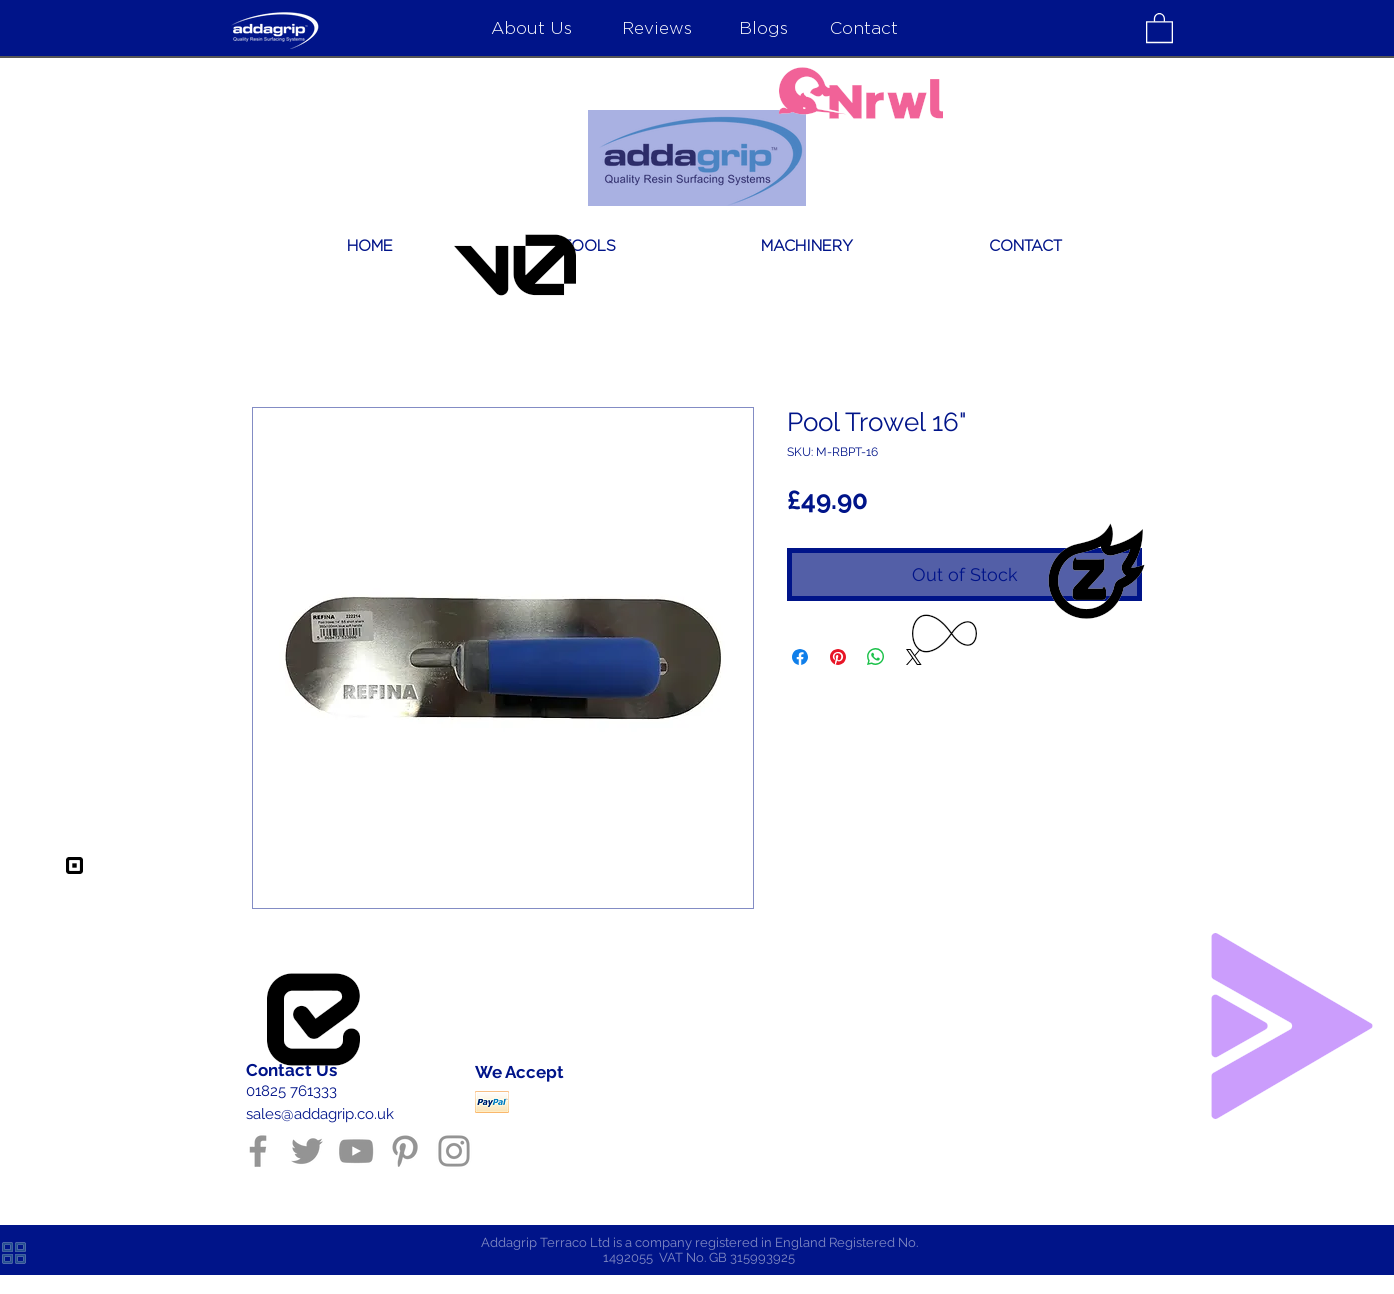 The width and height of the screenshot is (1394, 1294). What do you see at coordinates (944, 633) in the screenshot?
I see `virgin media brand logo` at bounding box center [944, 633].